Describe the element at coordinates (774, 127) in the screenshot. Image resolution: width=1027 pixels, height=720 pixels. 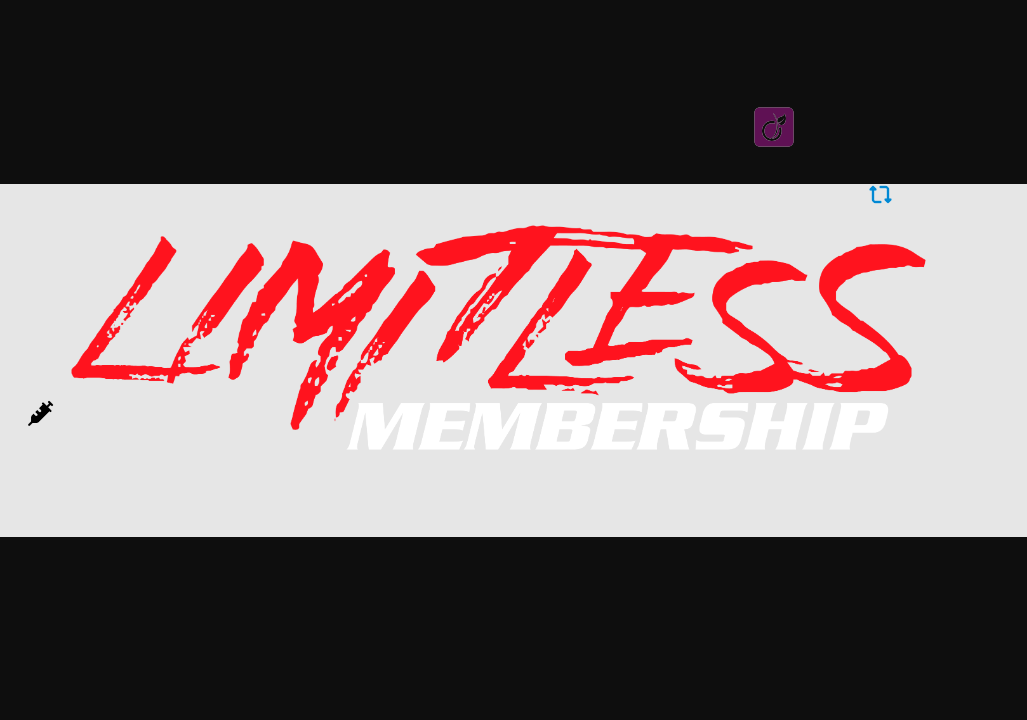
I see `open viadeo professional networking app` at that location.